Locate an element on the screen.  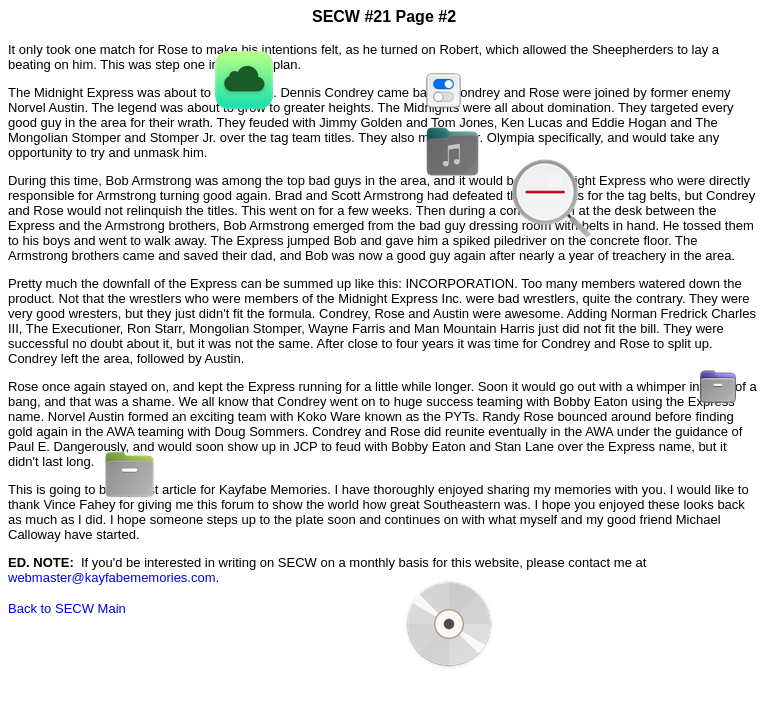
zoom out on file preview is located at coordinates (550, 197).